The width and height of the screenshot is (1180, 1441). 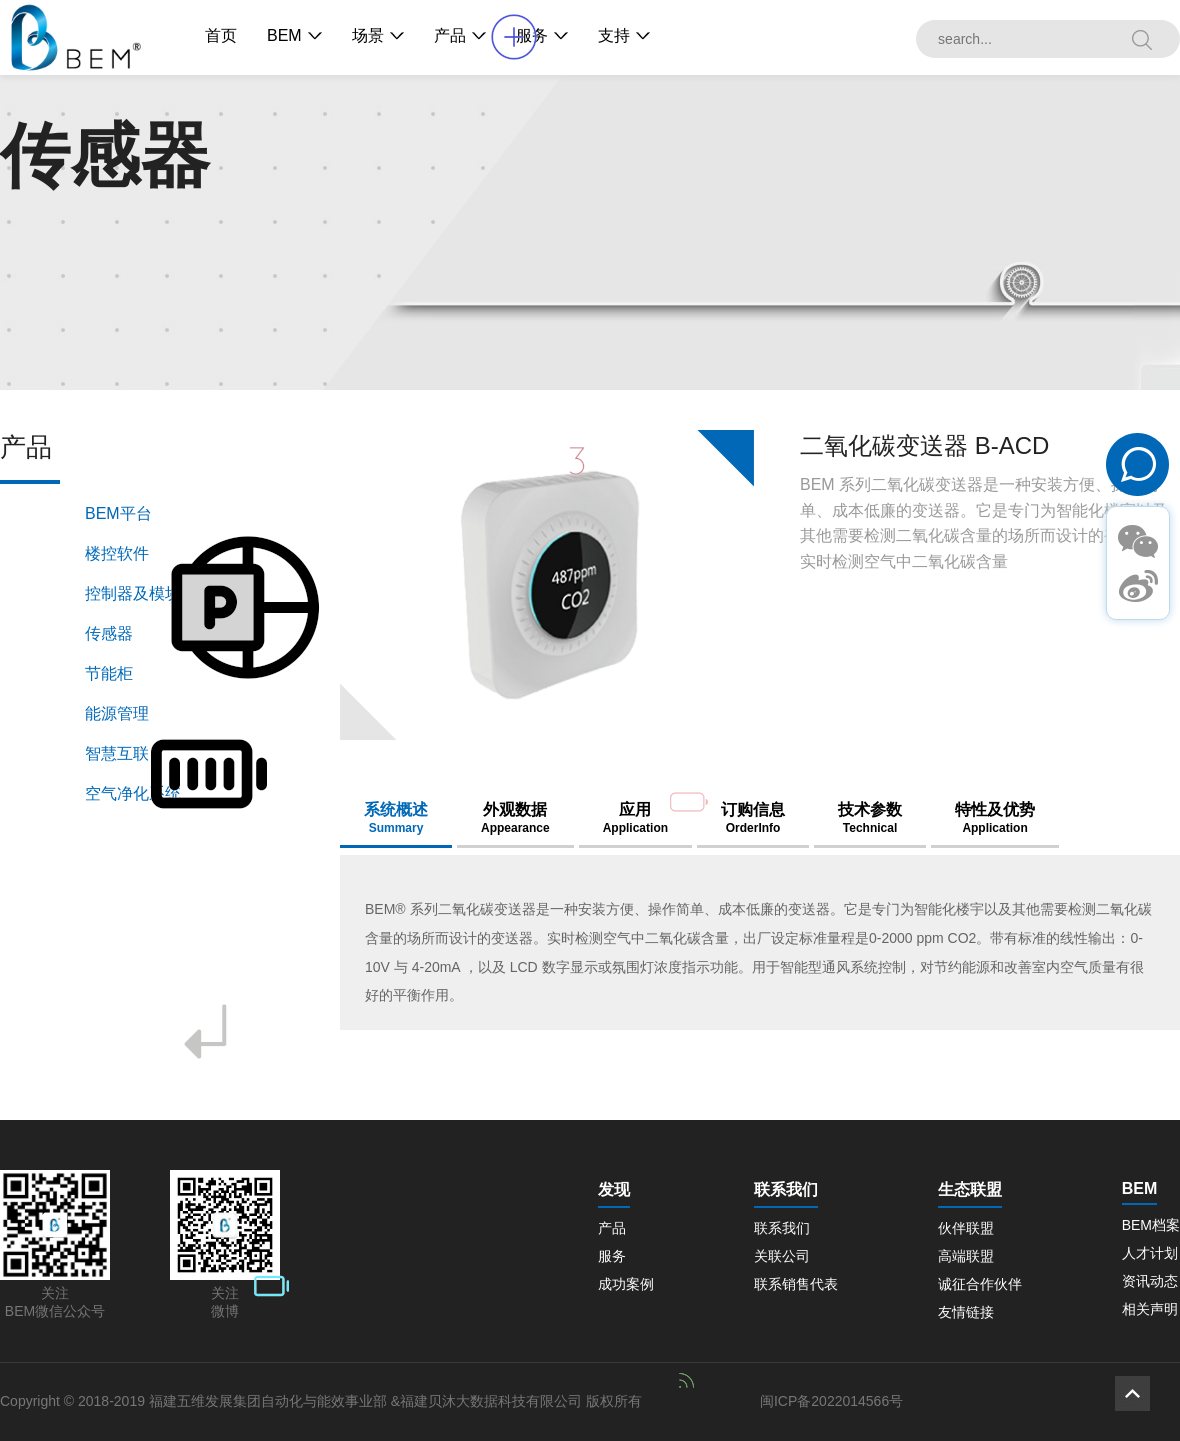 What do you see at coordinates (209, 774) in the screenshot?
I see `indicates battery is fully charged` at bounding box center [209, 774].